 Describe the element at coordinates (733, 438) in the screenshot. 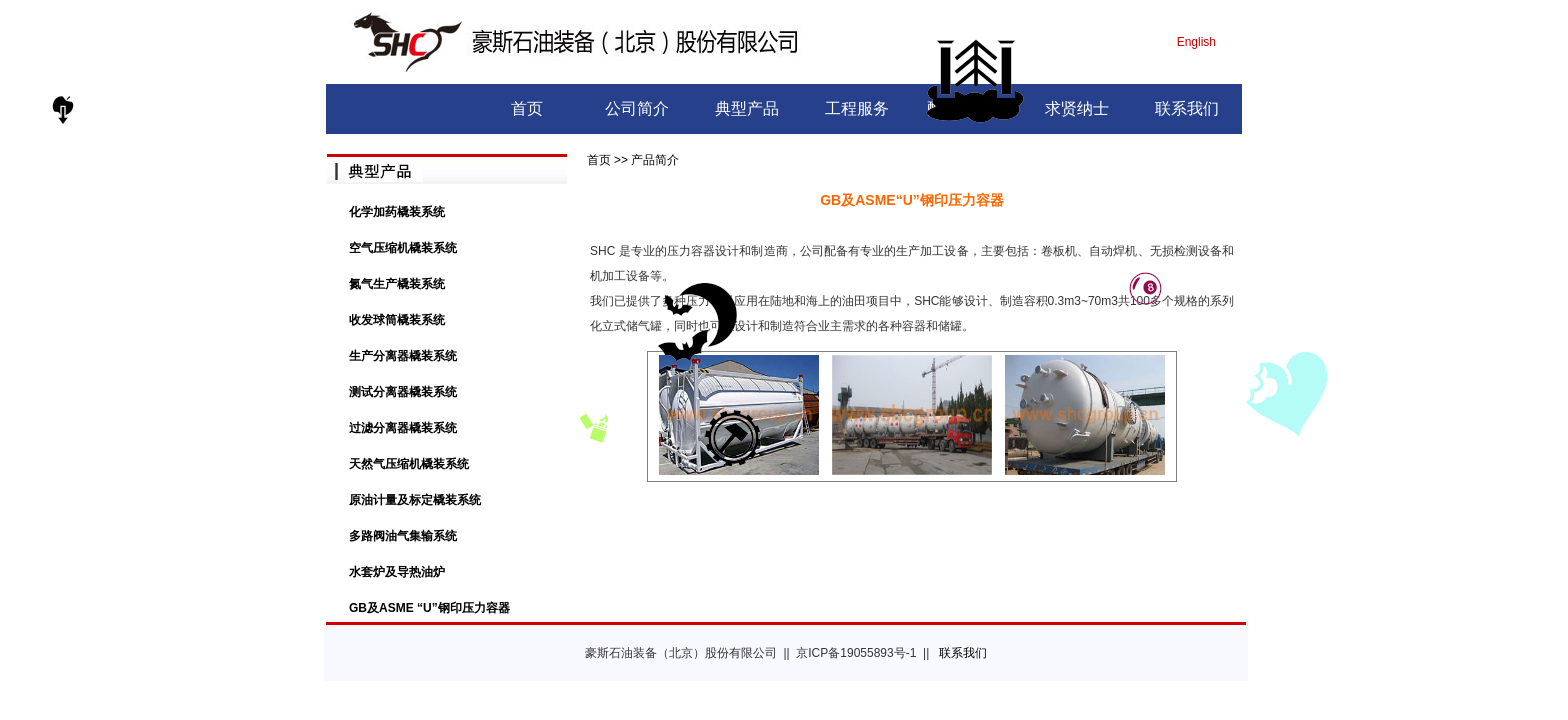

I see `access crafting or workshop settings` at that location.